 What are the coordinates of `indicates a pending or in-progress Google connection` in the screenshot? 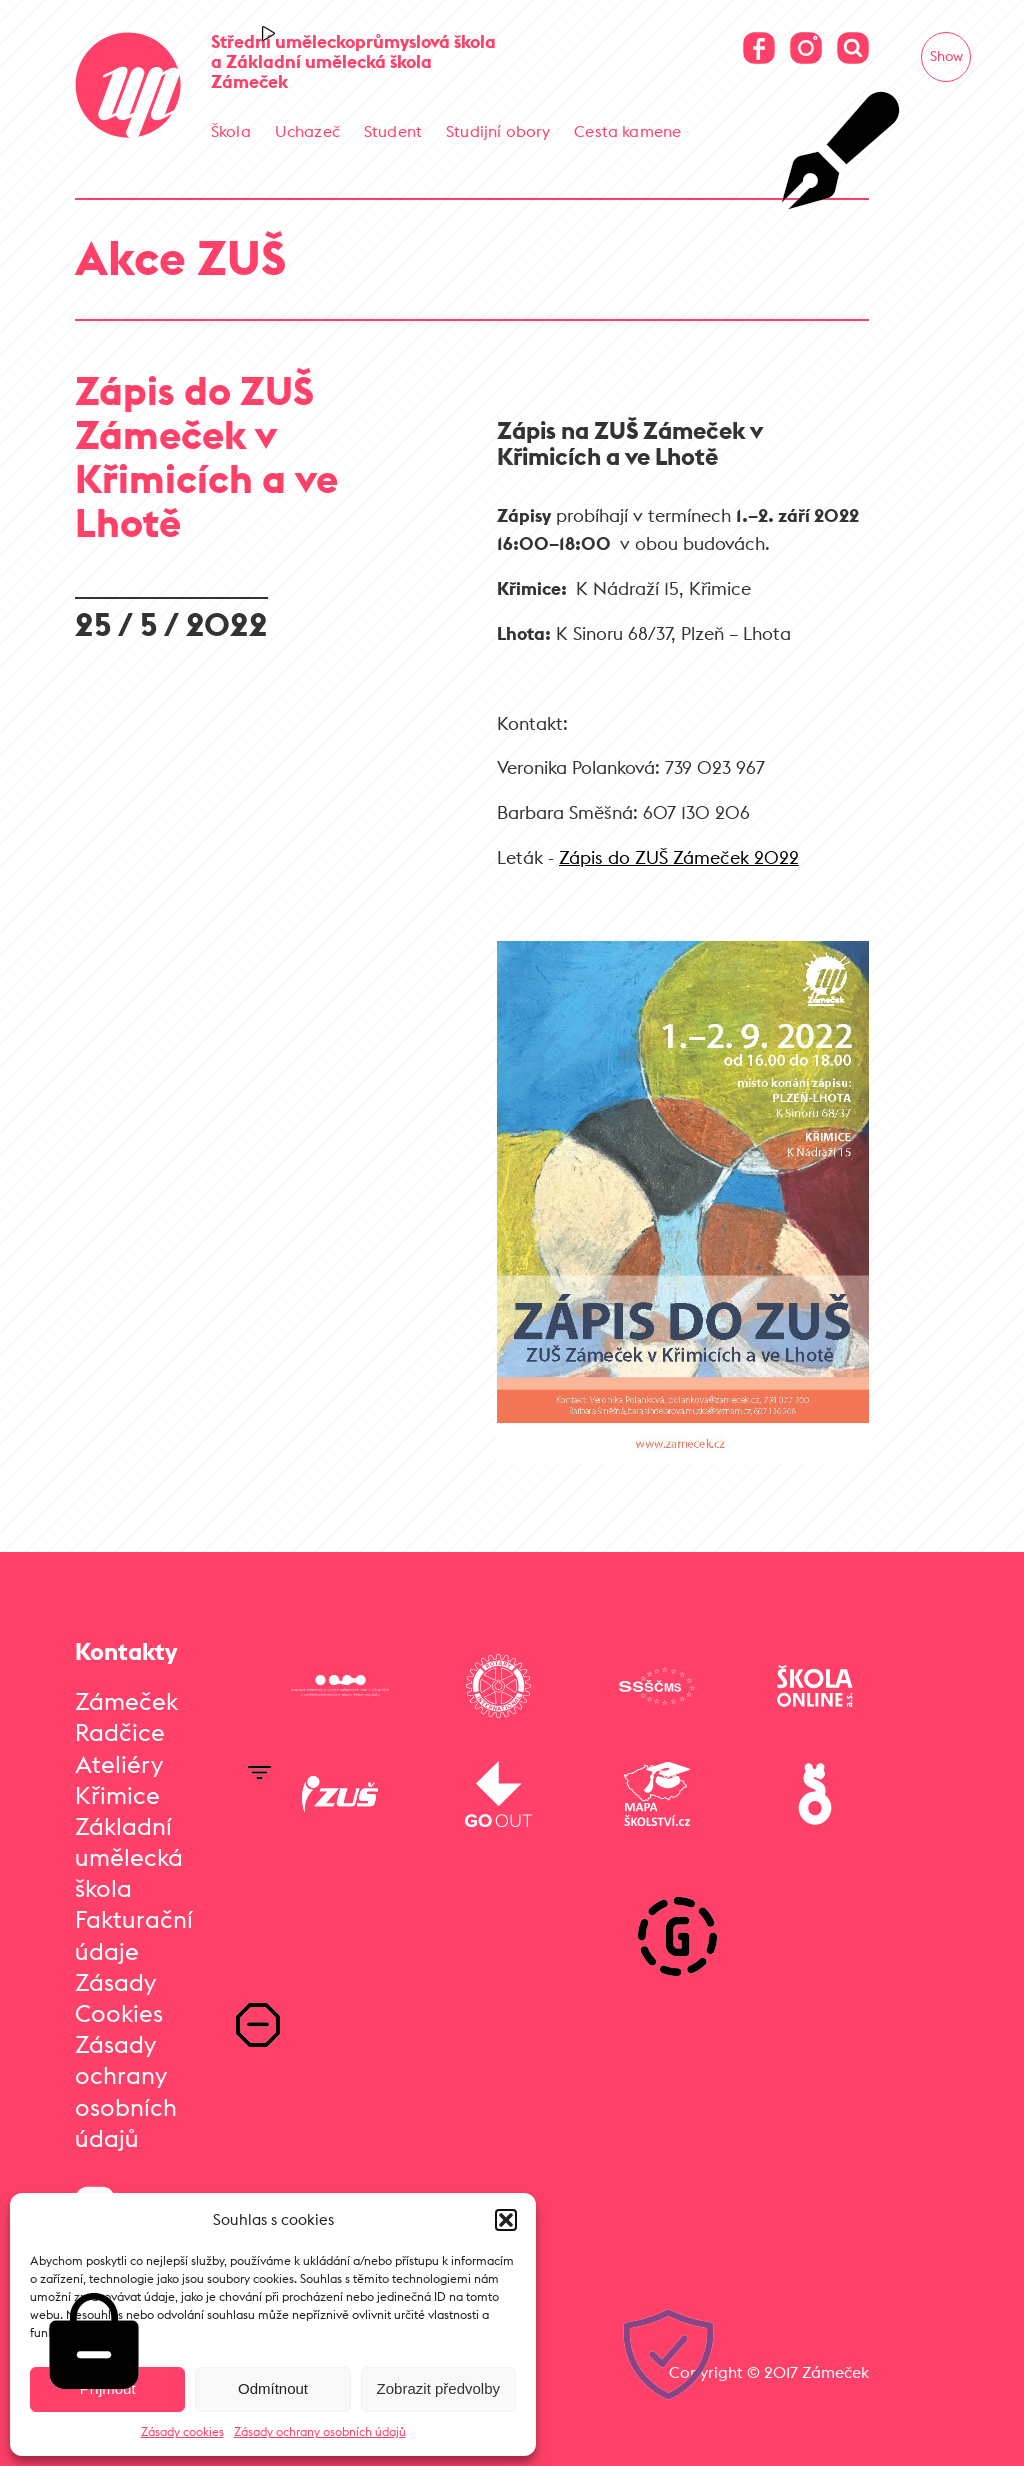 It's located at (677, 1936).